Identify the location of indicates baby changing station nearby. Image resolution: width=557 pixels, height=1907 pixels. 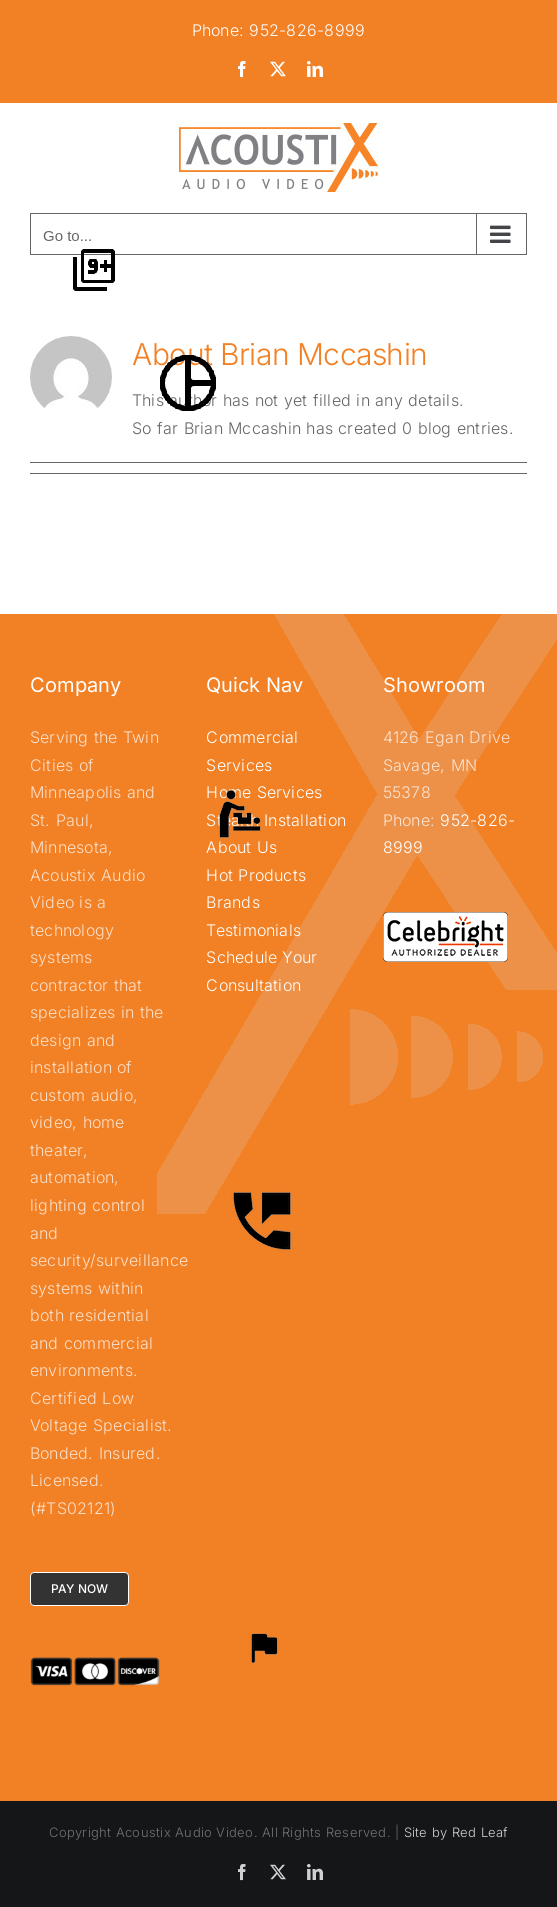
(240, 815).